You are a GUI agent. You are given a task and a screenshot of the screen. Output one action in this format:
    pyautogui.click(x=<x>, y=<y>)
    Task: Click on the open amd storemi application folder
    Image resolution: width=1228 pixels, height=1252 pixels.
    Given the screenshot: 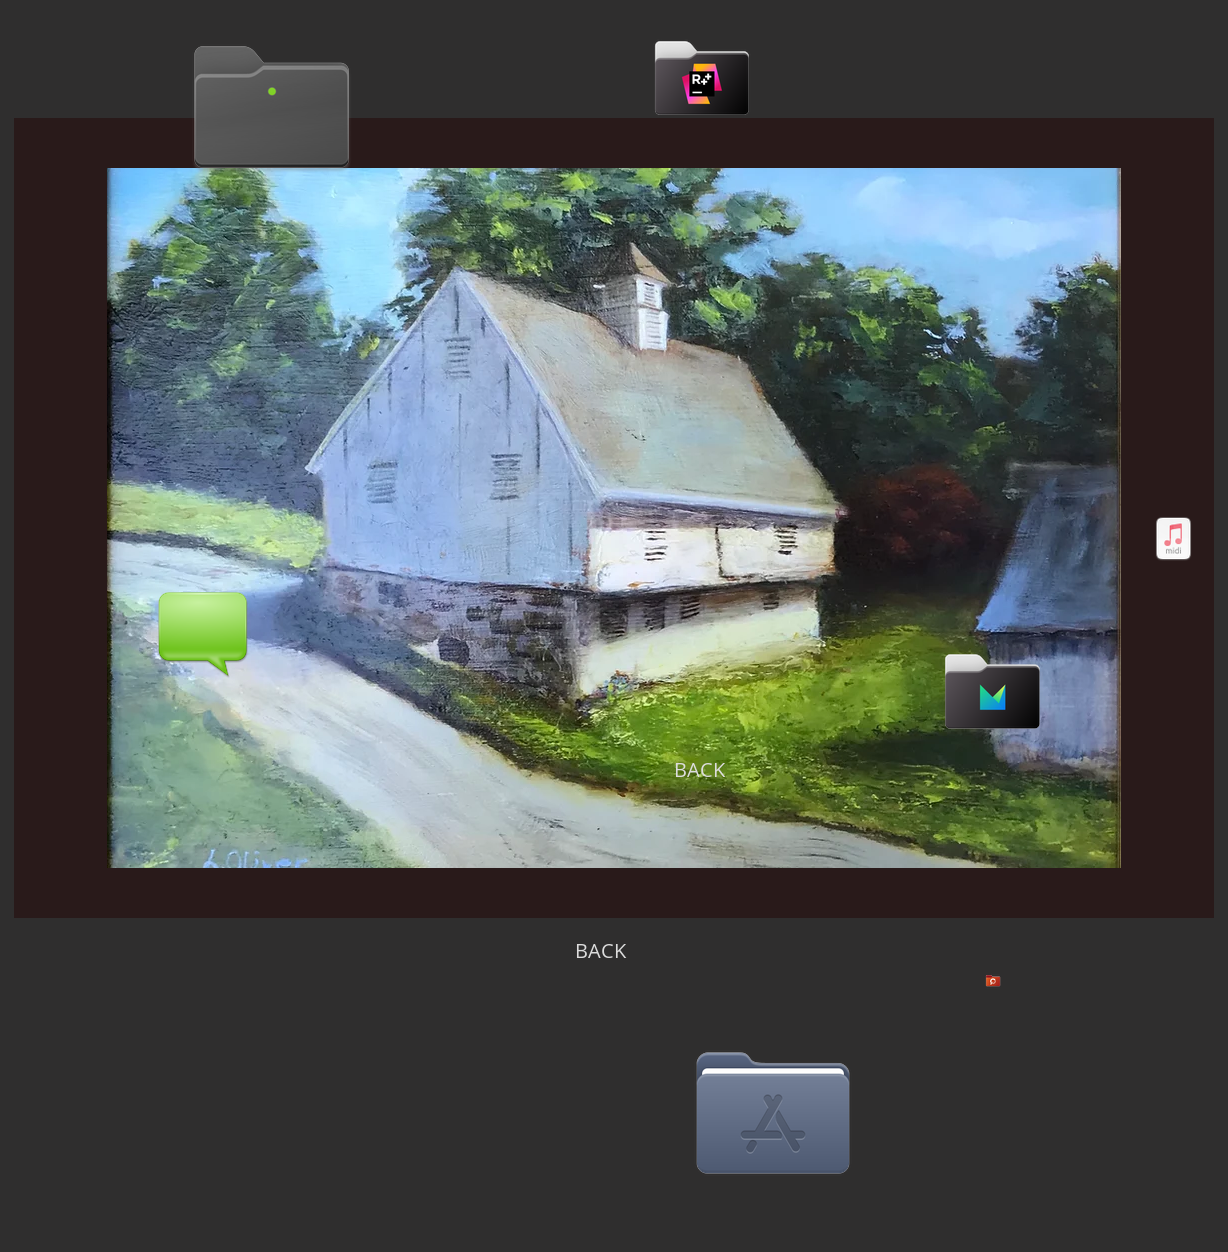 What is the action you would take?
    pyautogui.click(x=993, y=981)
    